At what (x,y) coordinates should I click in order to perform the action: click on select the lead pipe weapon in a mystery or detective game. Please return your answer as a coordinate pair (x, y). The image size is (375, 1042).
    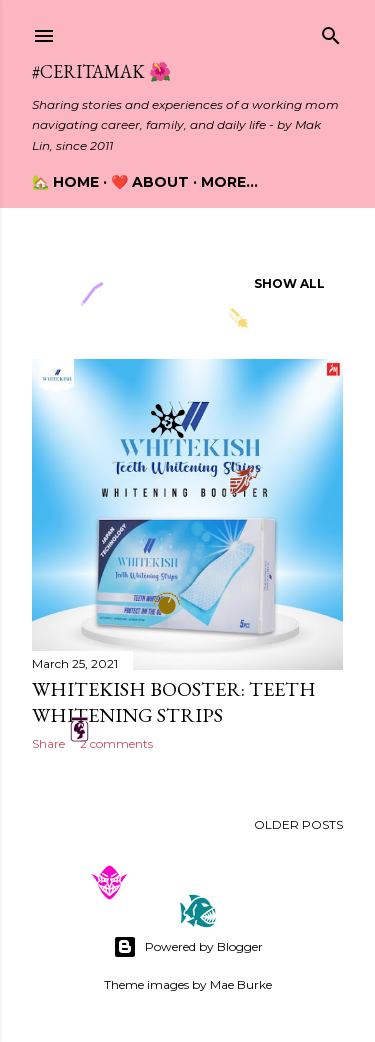
    Looking at the image, I should click on (92, 294).